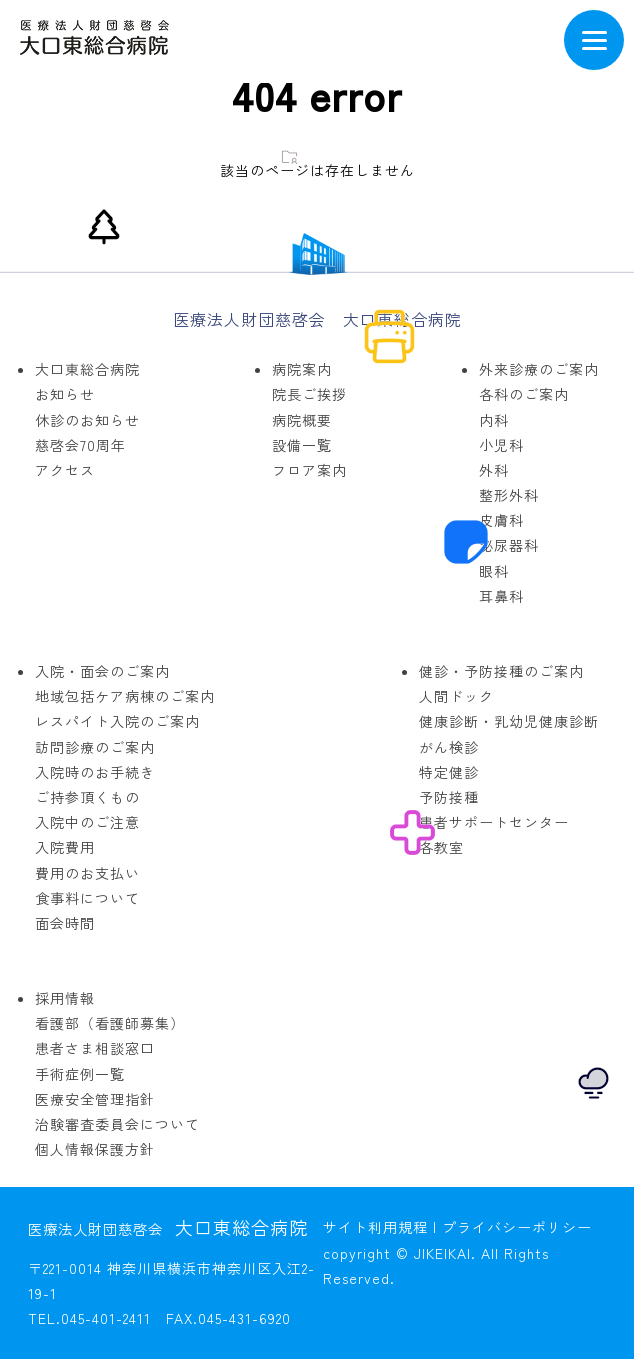 The height and width of the screenshot is (1359, 634). I want to click on indicates foggy weather conditions, so click(593, 1082).